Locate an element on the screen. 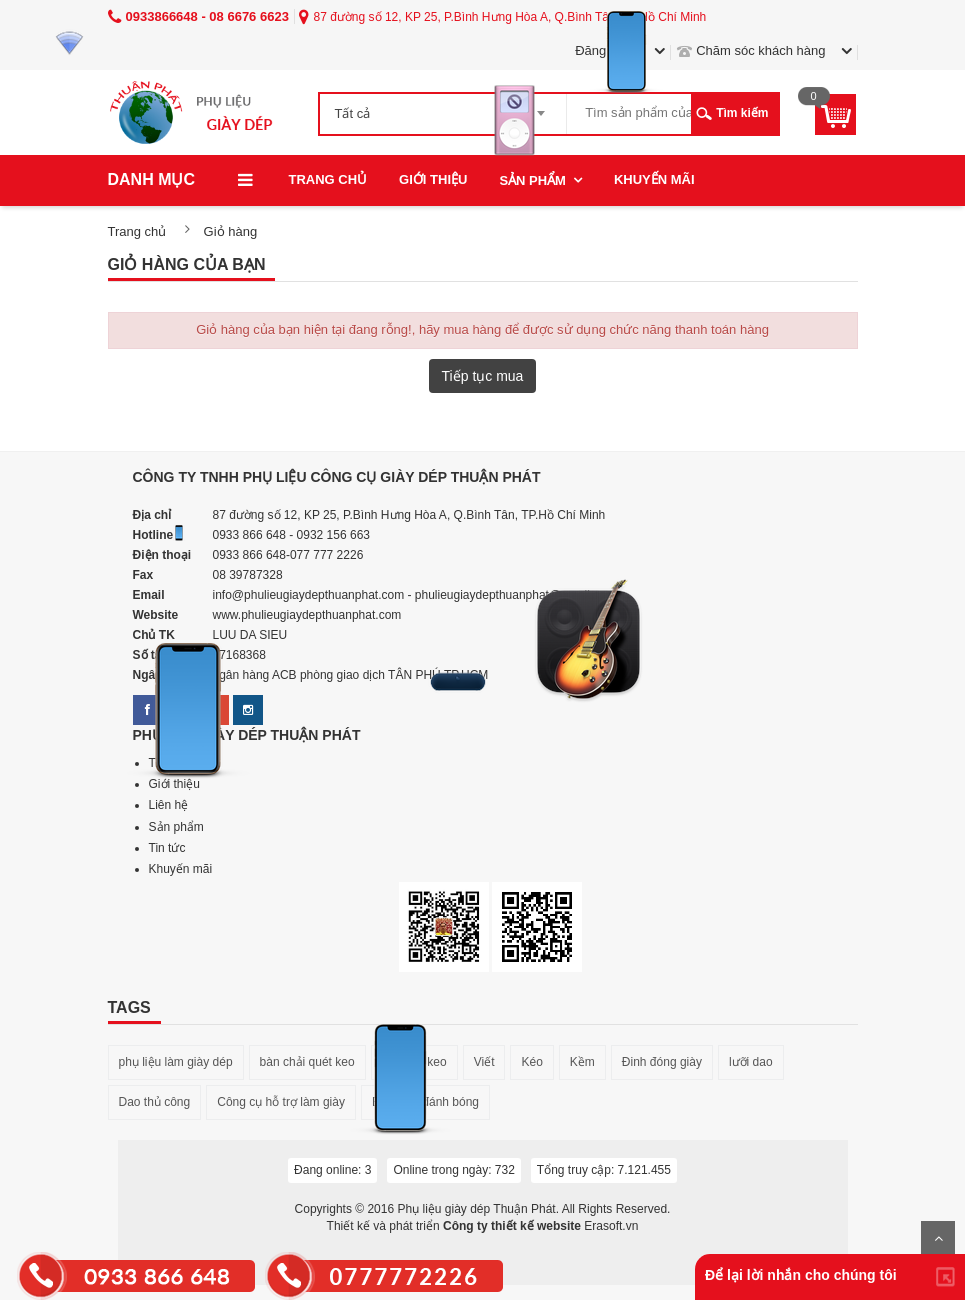  iPhone 12 device icon is located at coordinates (400, 1079).